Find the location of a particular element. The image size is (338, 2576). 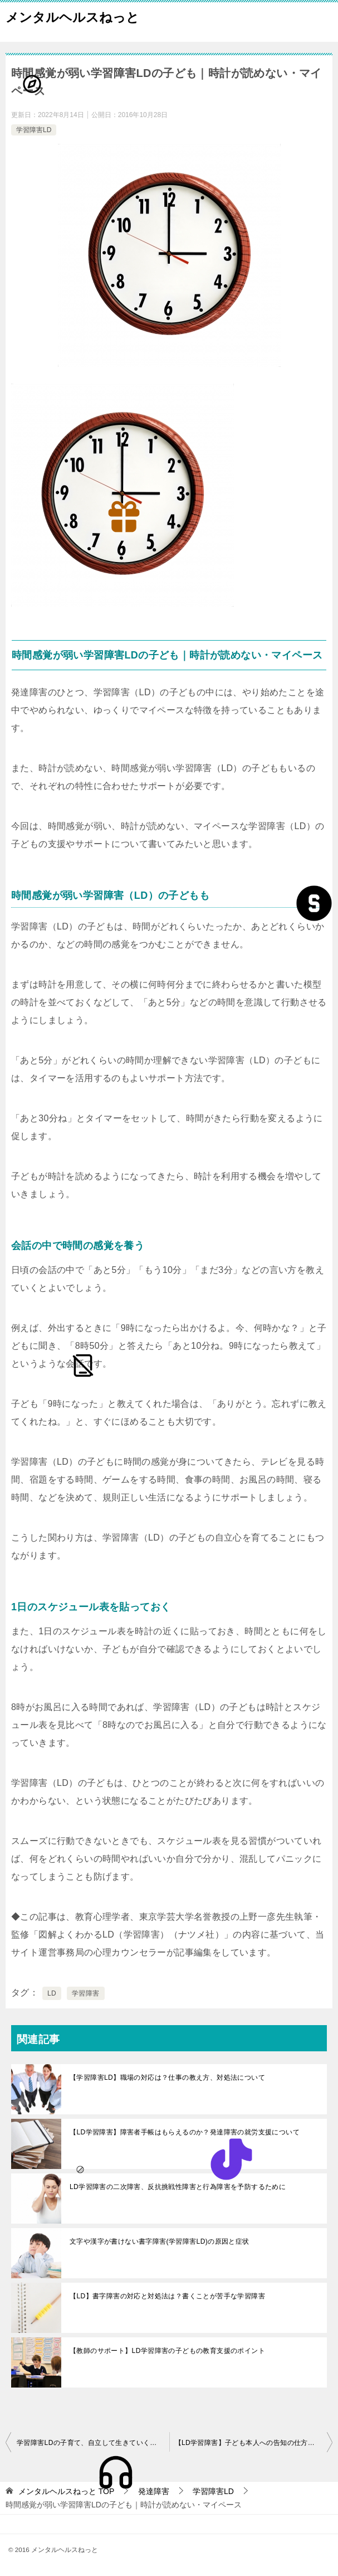

view or redeem a gift is located at coordinates (124, 516).